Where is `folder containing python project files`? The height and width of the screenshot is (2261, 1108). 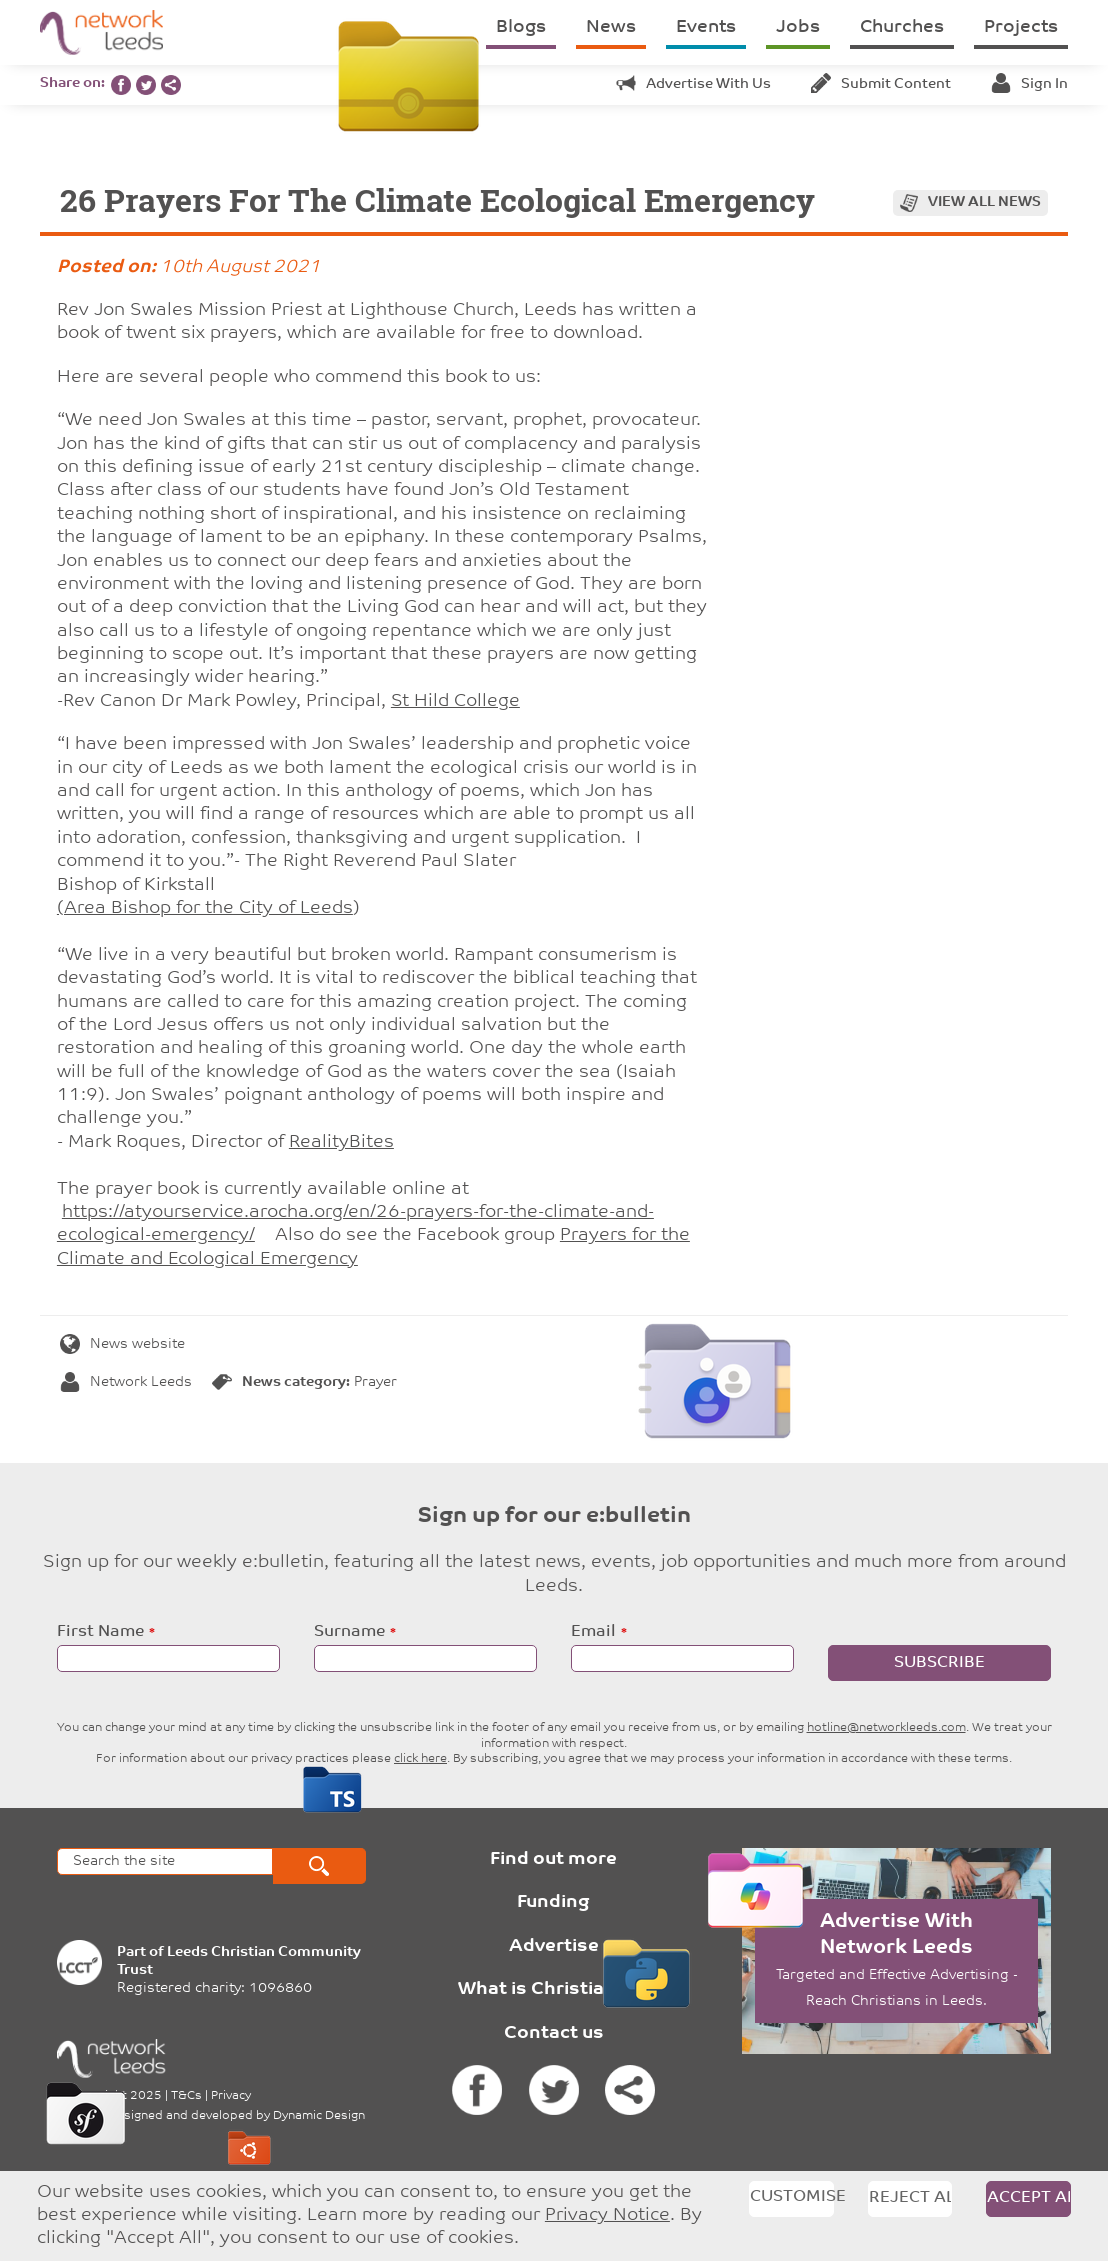
folder containing python project files is located at coordinates (646, 1976).